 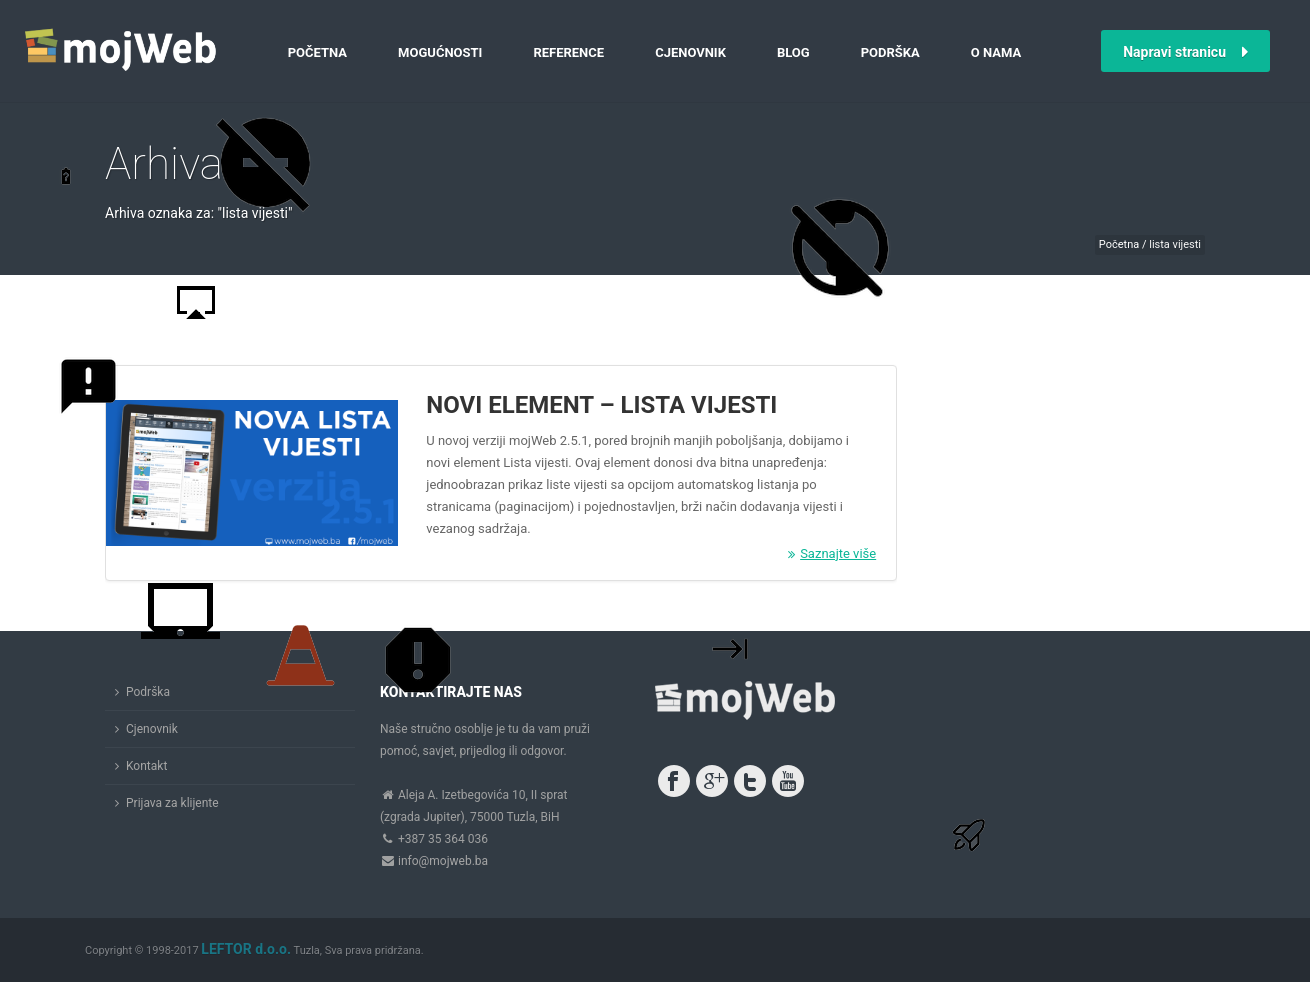 I want to click on report a problem or violation, so click(x=418, y=660).